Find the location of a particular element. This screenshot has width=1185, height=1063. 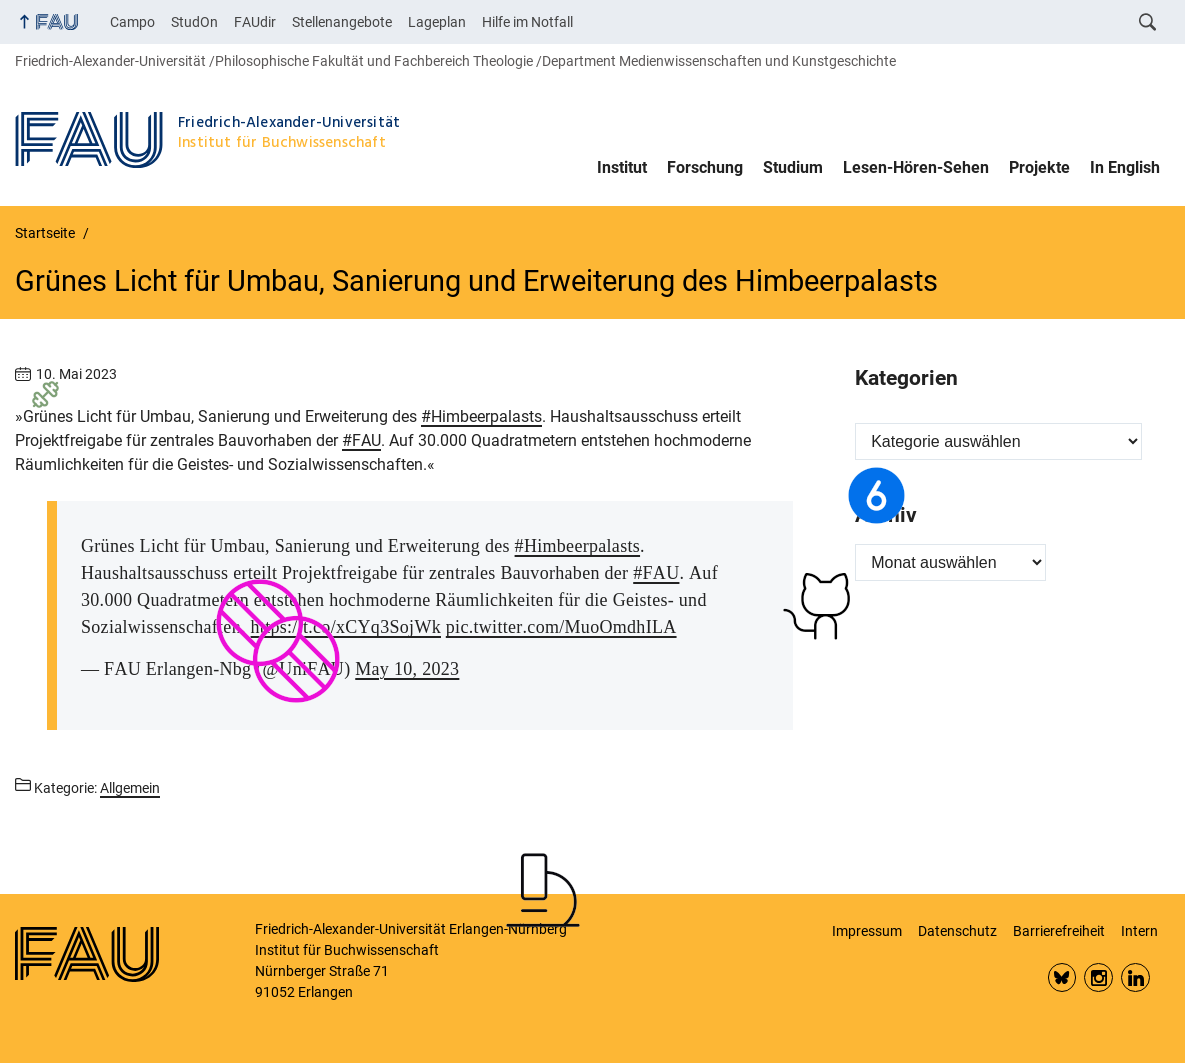

view project on github is located at coordinates (823, 605).